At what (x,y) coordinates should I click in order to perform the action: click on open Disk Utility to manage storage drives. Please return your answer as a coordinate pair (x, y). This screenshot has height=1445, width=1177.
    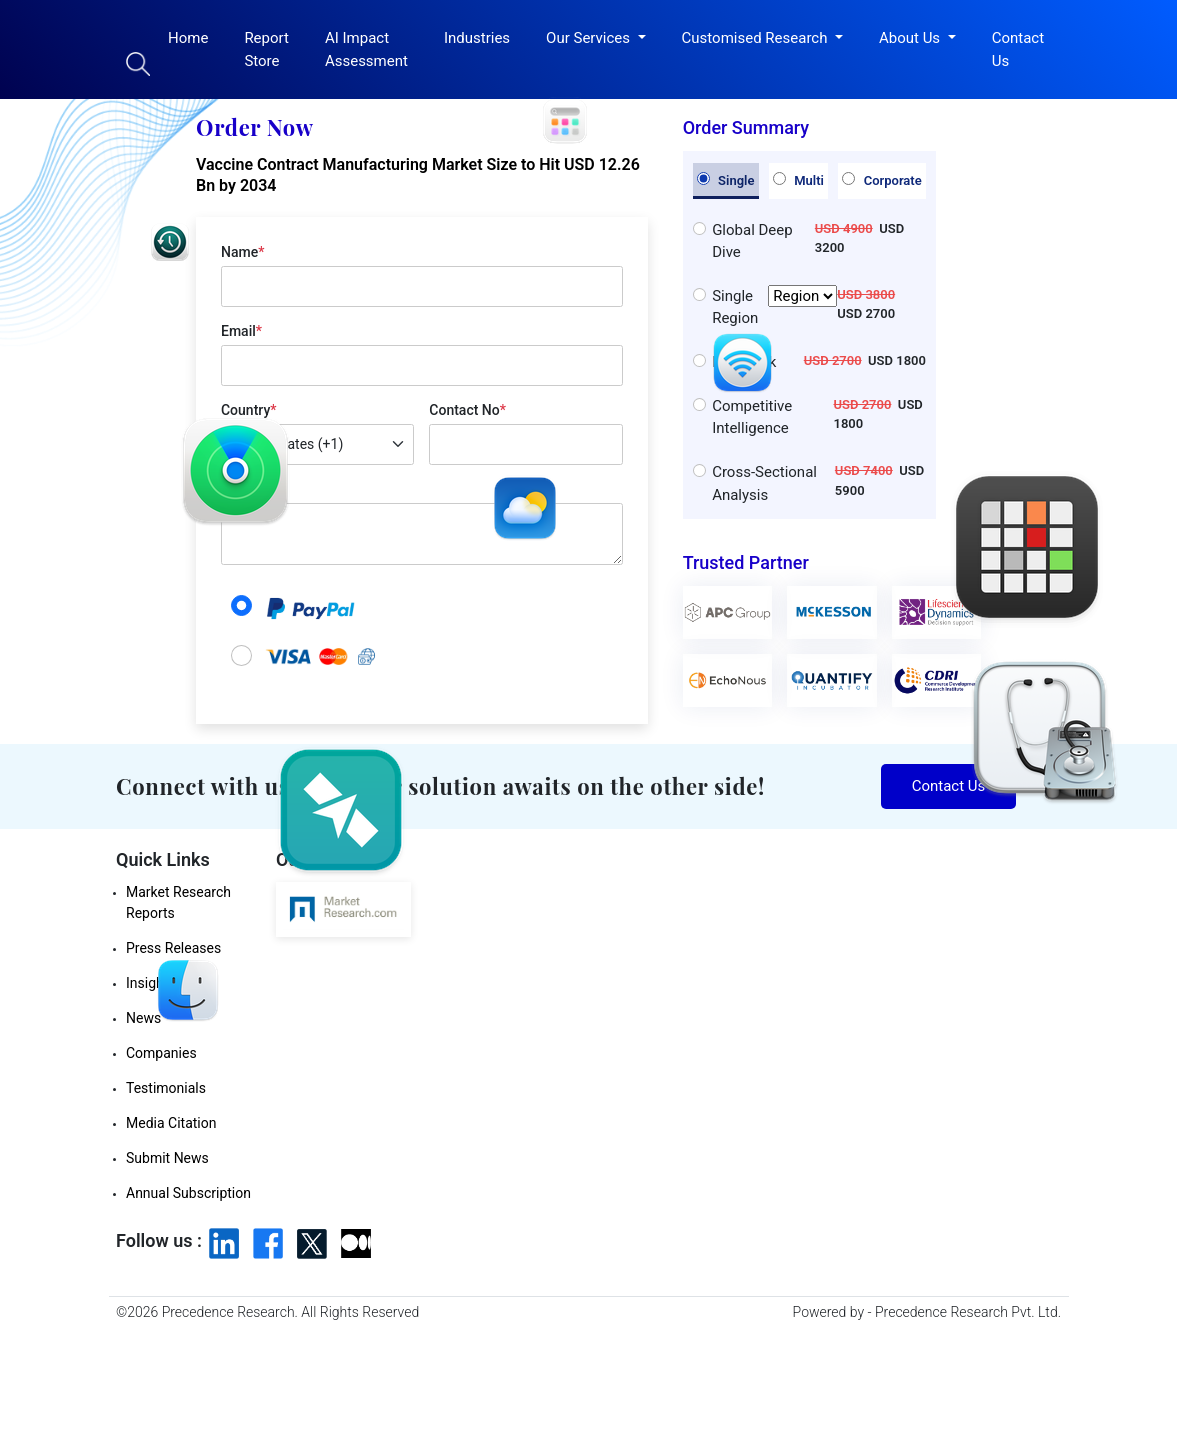
    Looking at the image, I should click on (1039, 727).